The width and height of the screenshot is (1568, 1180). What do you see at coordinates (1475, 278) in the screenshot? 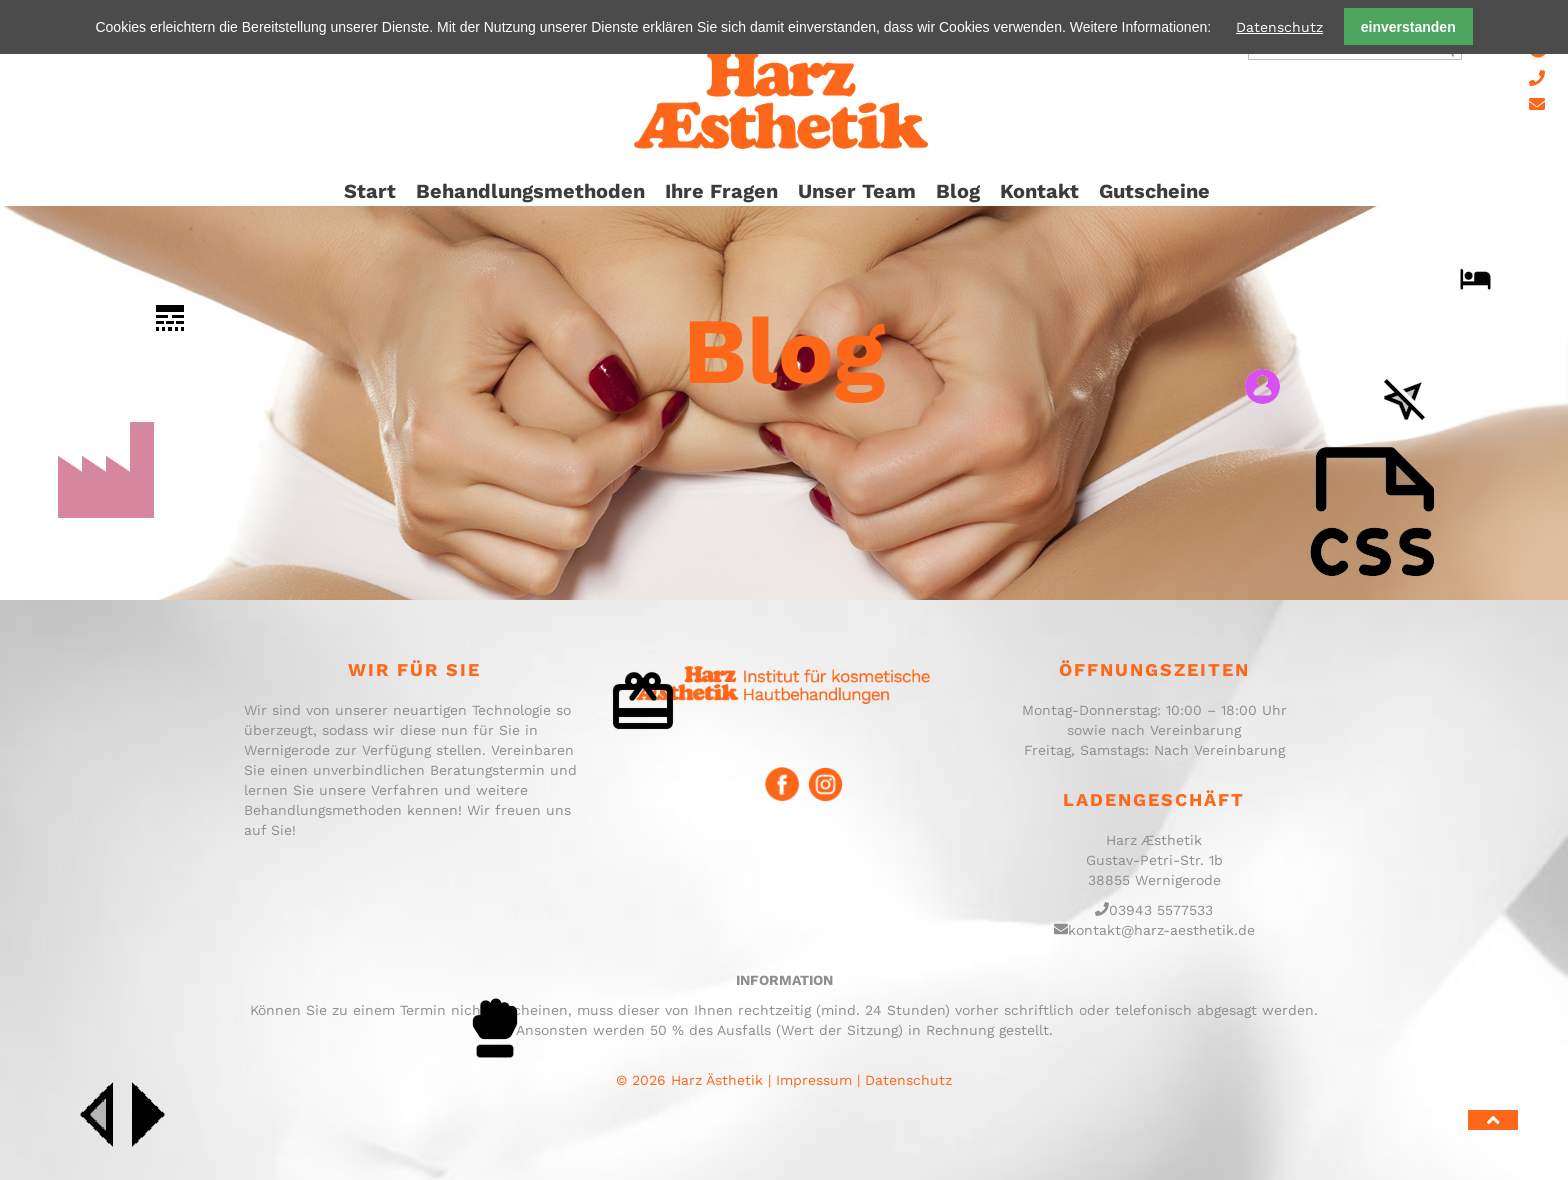
I see `find nearby hotels or accommodations` at bounding box center [1475, 278].